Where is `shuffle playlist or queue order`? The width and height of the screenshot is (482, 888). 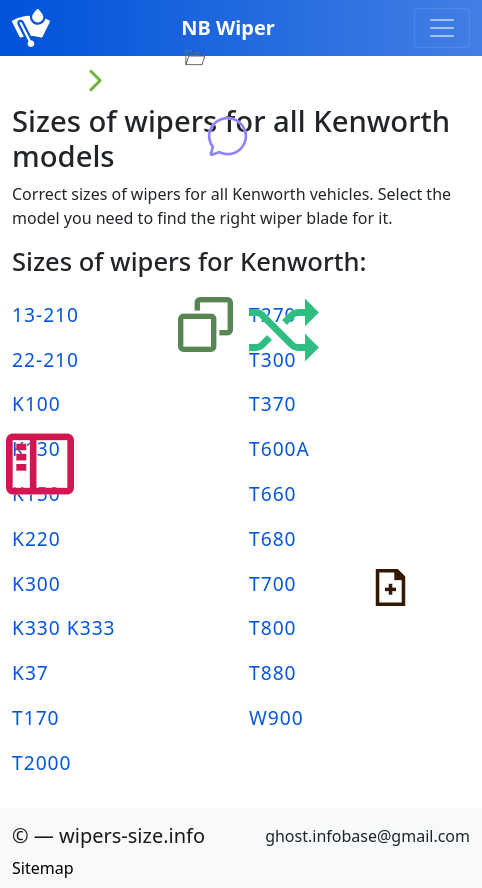 shuffle playlist or queue order is located at coordinates (284, 330).